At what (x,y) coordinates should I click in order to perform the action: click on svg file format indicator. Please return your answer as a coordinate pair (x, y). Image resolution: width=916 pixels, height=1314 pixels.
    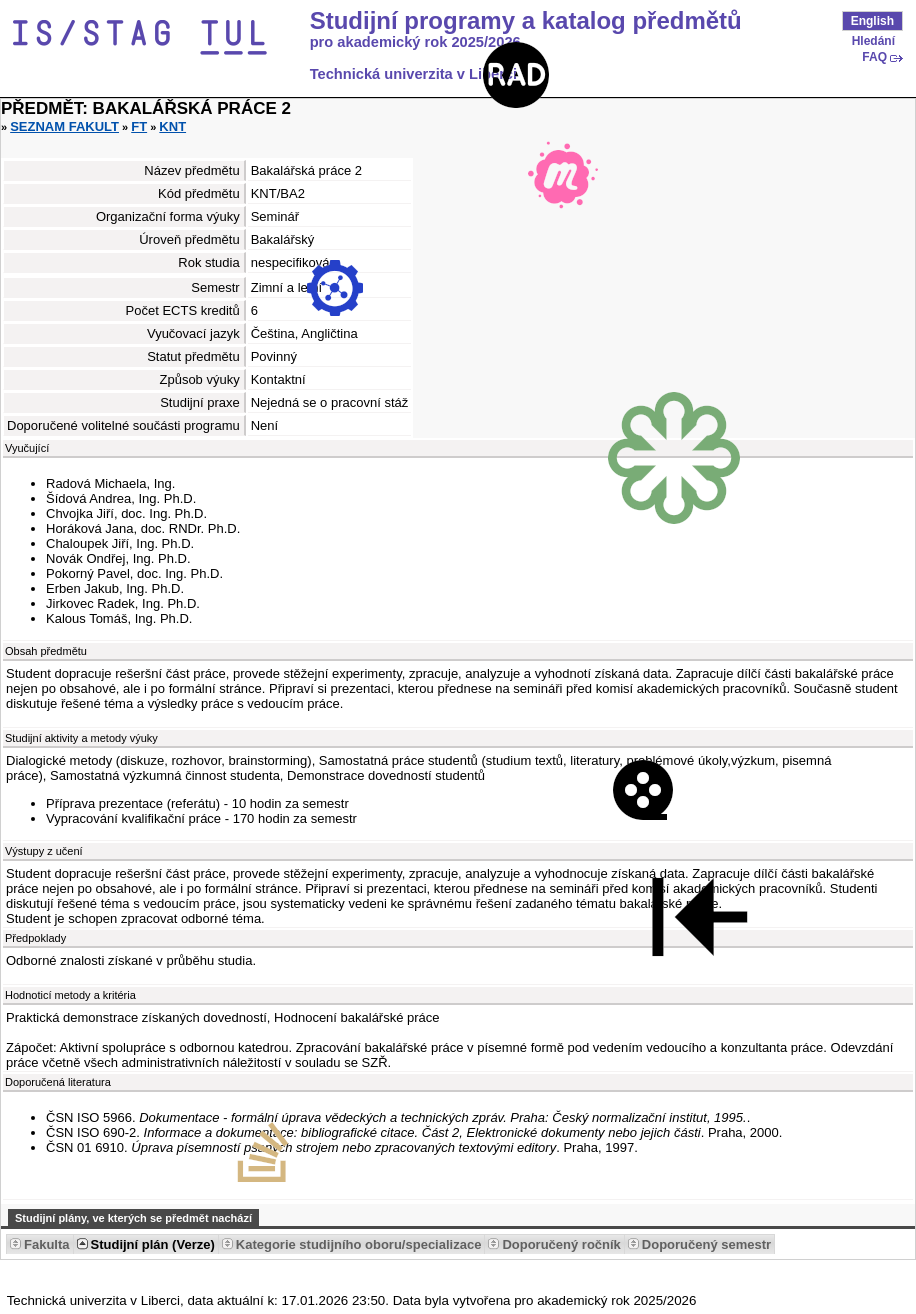
    Looking at the image, I should click on (674, 458).